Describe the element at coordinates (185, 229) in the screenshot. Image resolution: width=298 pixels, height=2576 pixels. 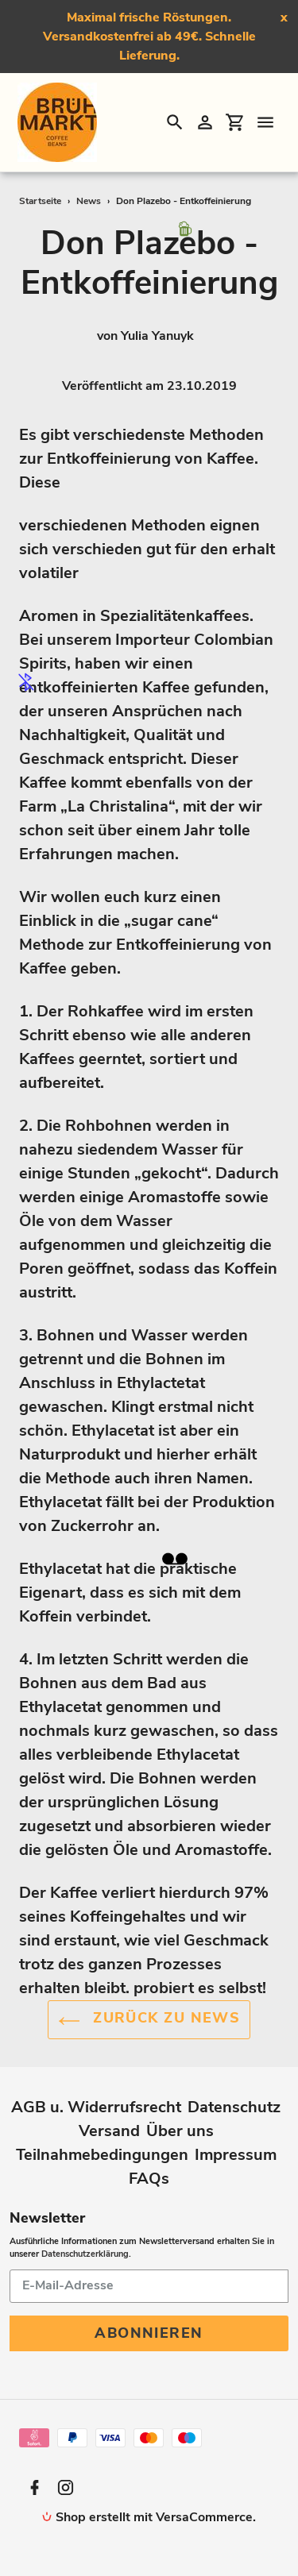
I see `browse nearby bars or pubs` at that location.